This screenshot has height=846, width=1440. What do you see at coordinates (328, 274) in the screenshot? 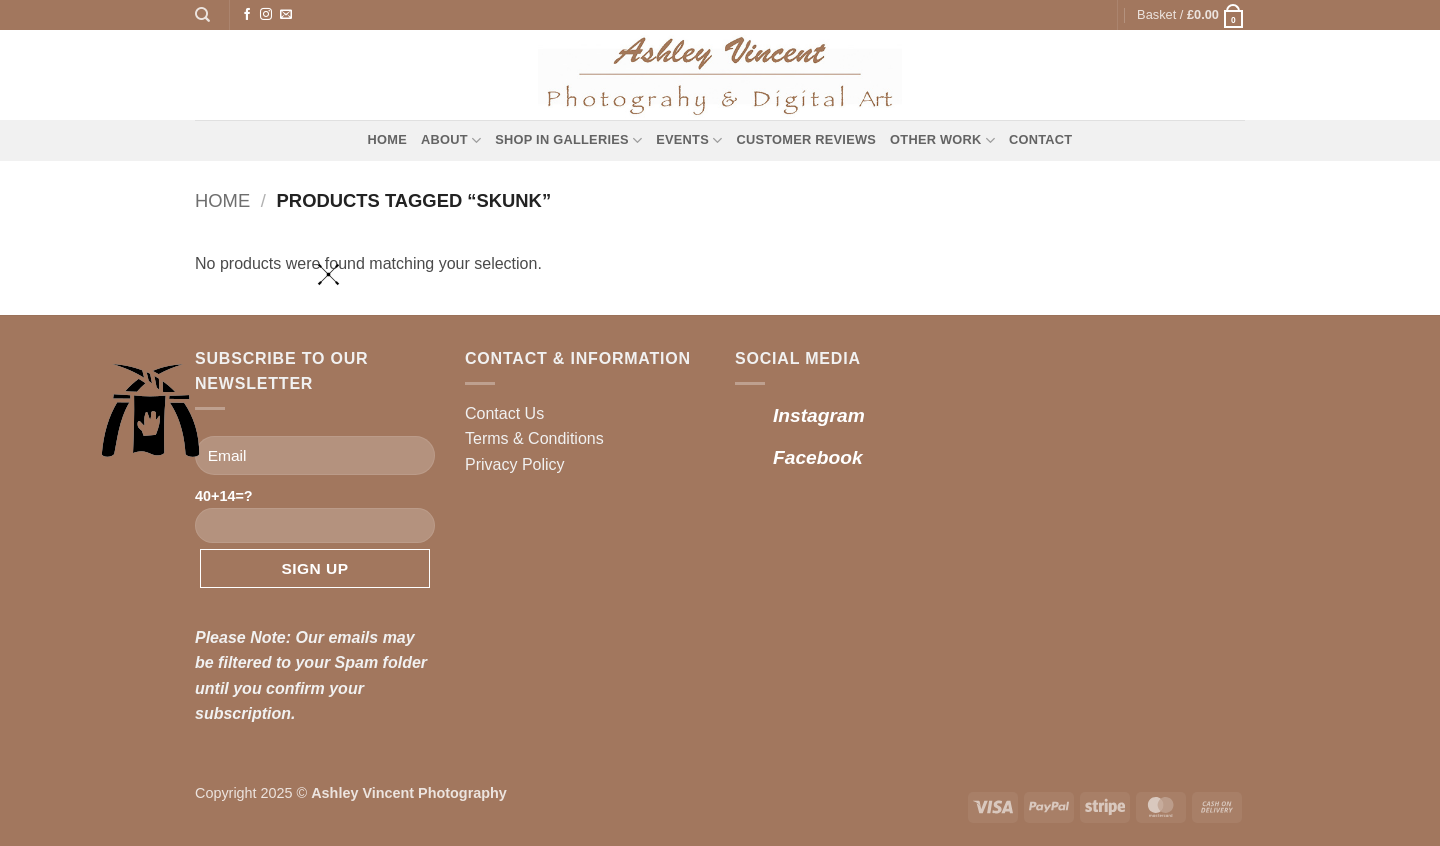
I see `access vehicle maintenance tools` at bounding box center [328, 274].